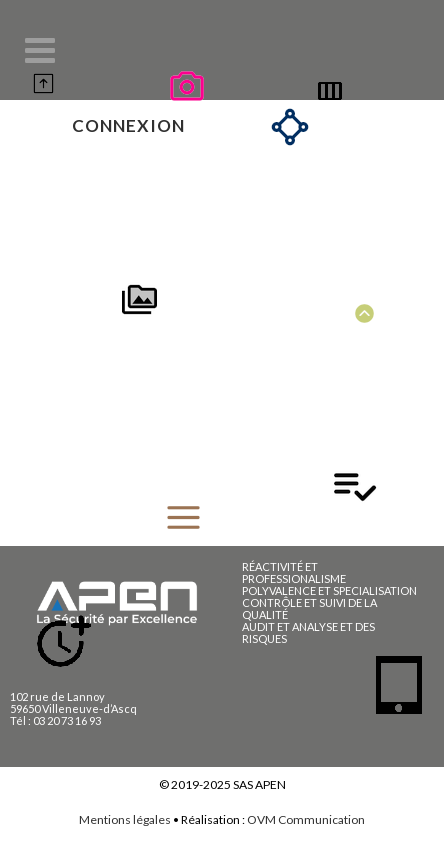  What do you see at coordinates (139, 299) in the screenshot?
I see `access your photo and media library` at bounding box center [139, 299].